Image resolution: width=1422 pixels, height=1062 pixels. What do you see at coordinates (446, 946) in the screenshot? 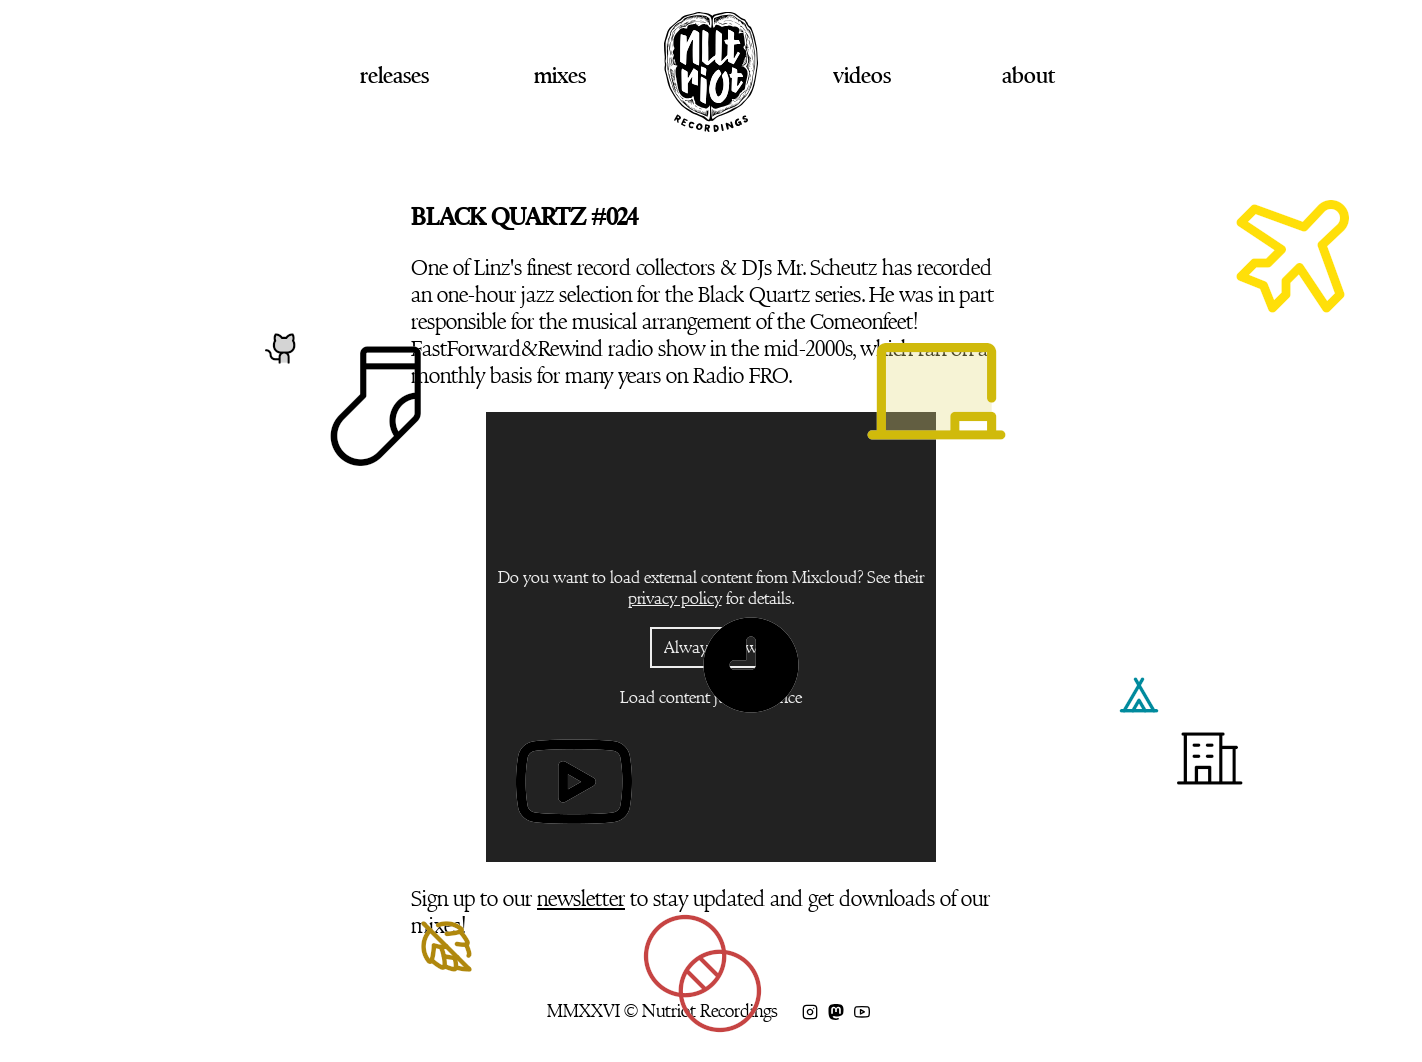
I see `disable hop or jump animation` at bounding box center [446, 946].